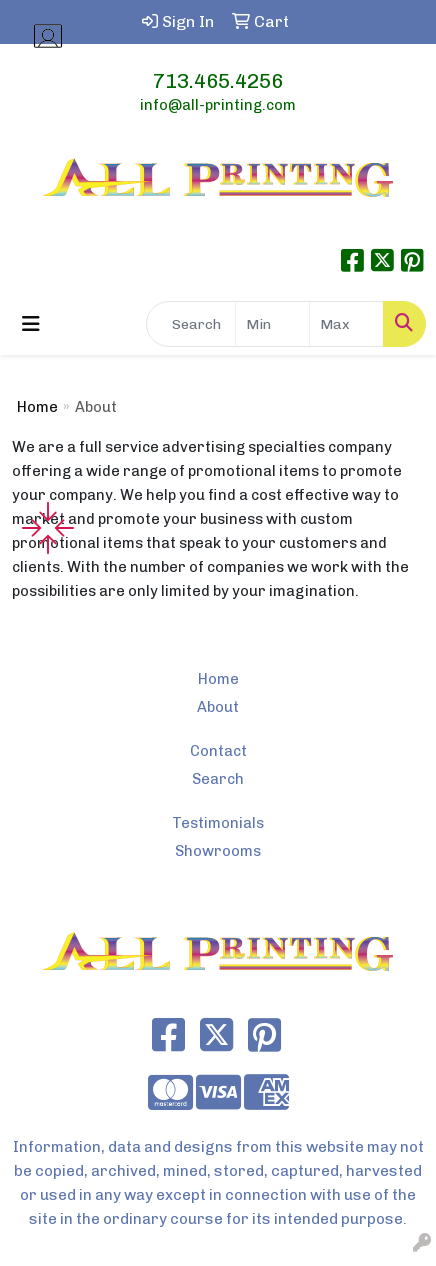 The width and height of the screenshot is (436, 1266). I want to click on view user profile, so click(48, 36).